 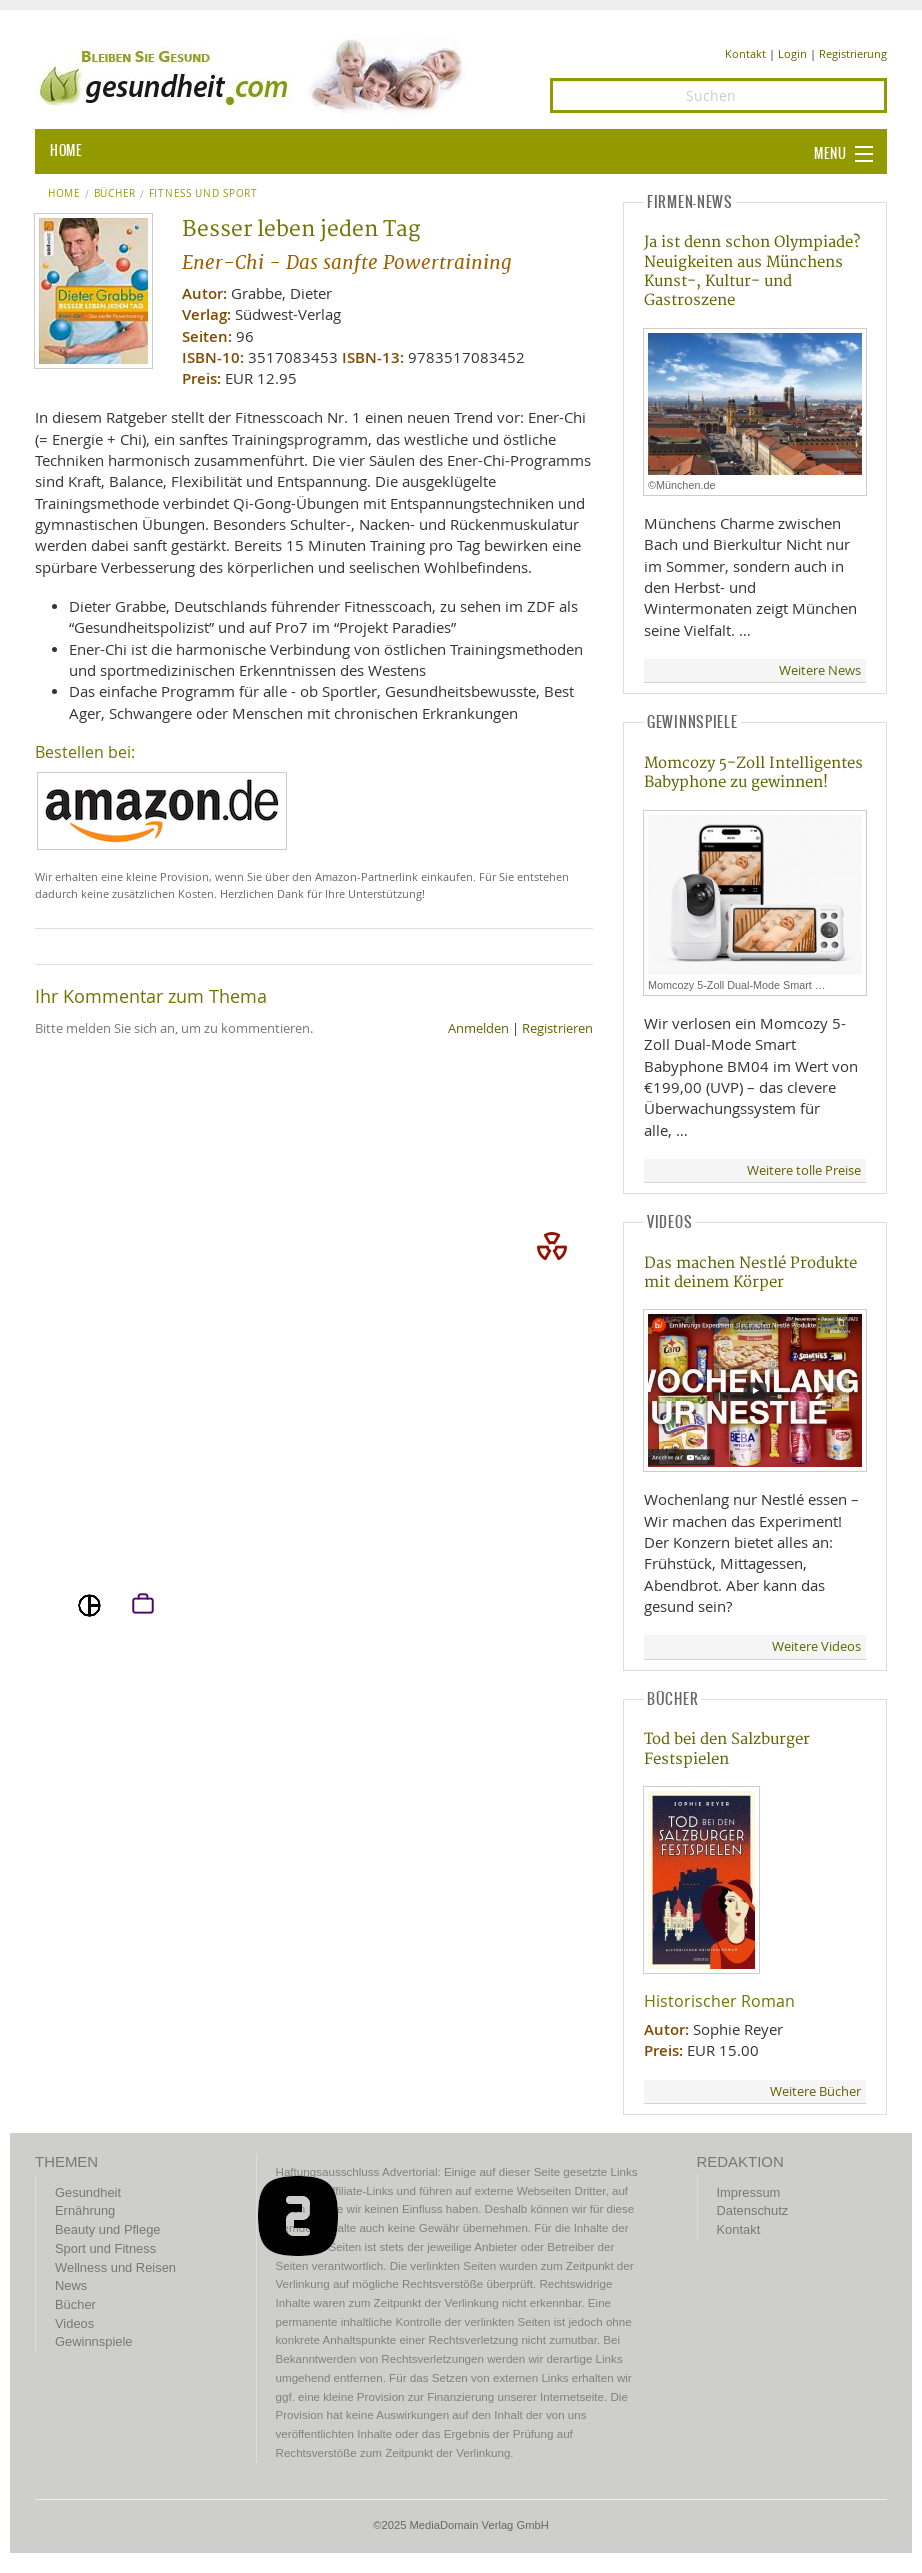 What do you see at coordinates (552, 1247) in the screenshot?
I see `indicates hazardous or radioactive content warning` at bounding box center [552, 1247].